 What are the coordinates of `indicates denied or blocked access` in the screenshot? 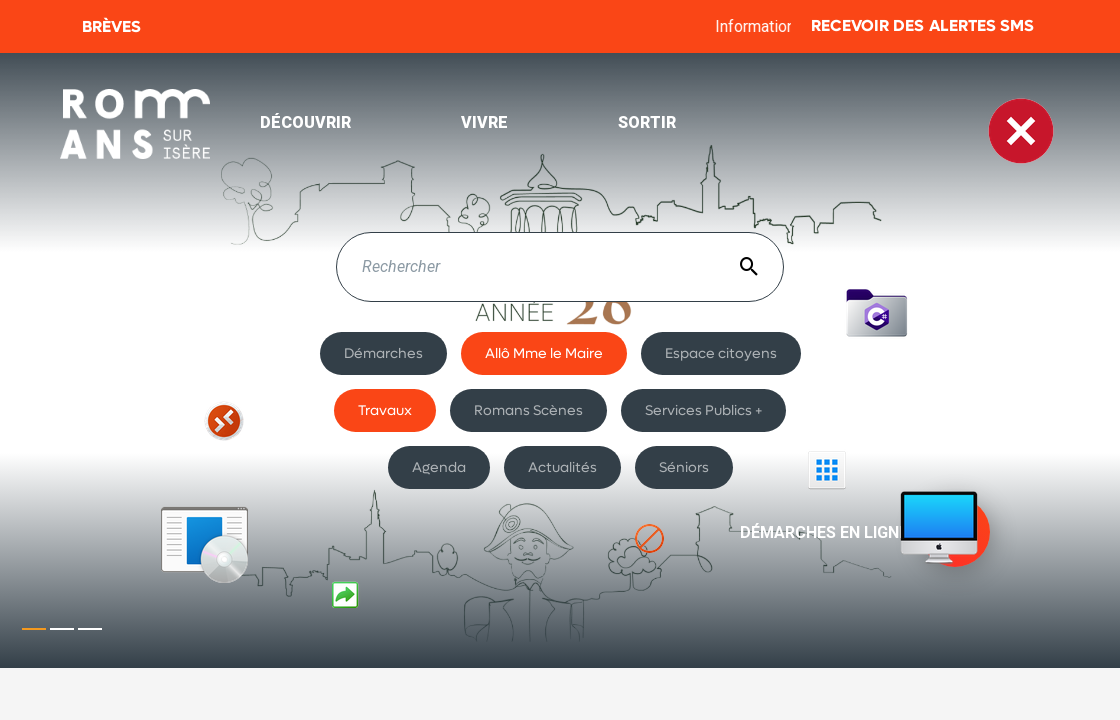 It's located at (649, 538).